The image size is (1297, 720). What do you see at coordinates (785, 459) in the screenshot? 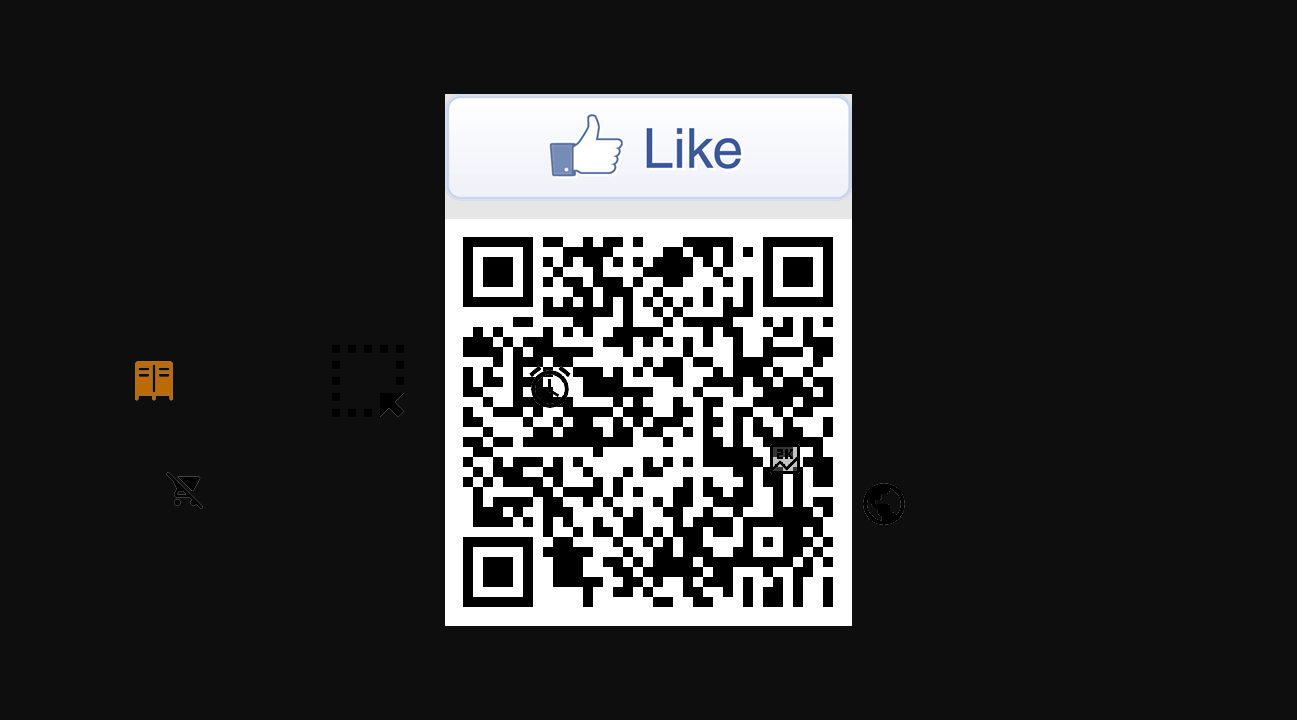
I see `view score or rating statistics` at bounding box center [785, 459].